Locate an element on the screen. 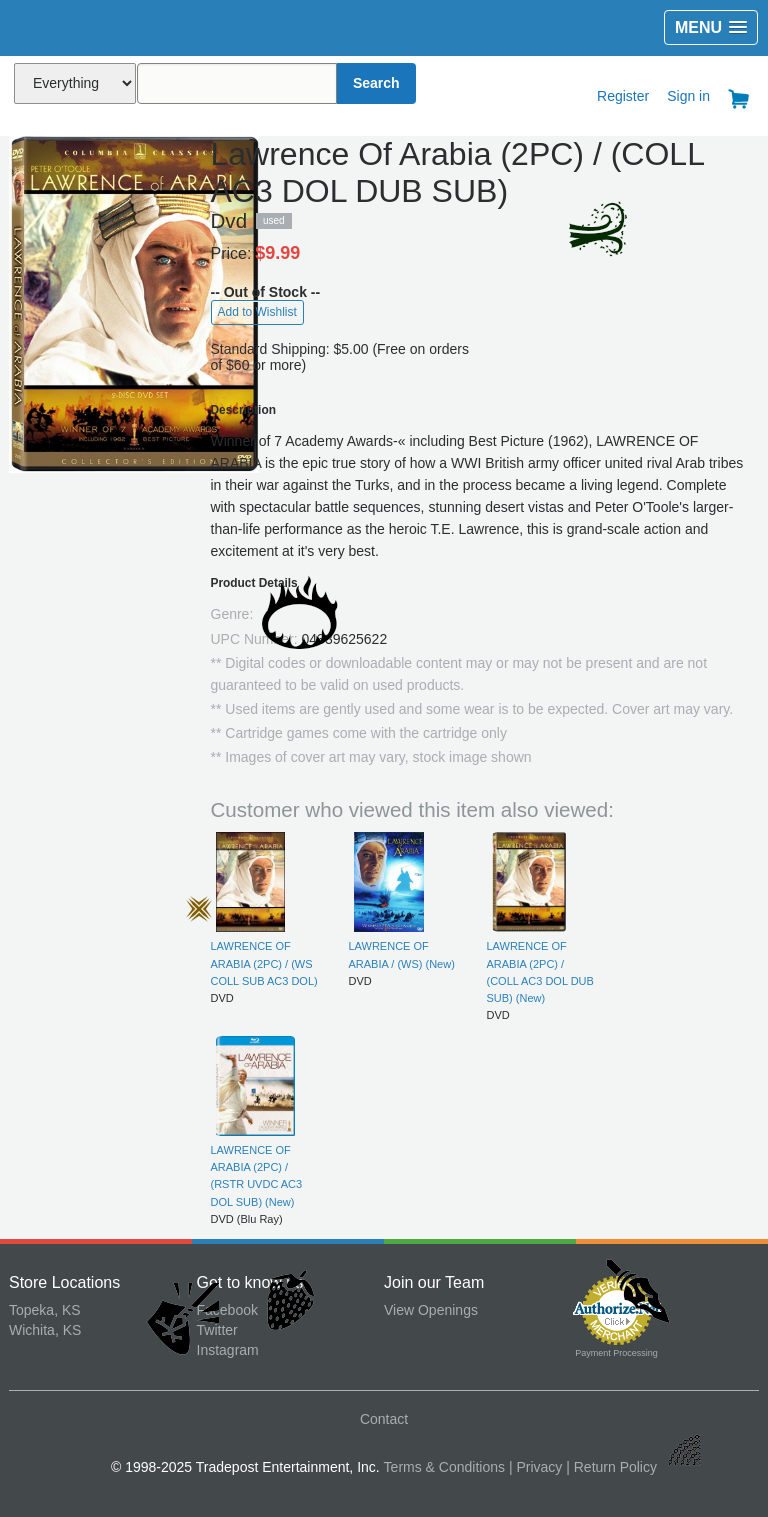 This screenshot has height=1517, width=768. select strawberry flavor or ingredient is located at coordinates (291, 1300).